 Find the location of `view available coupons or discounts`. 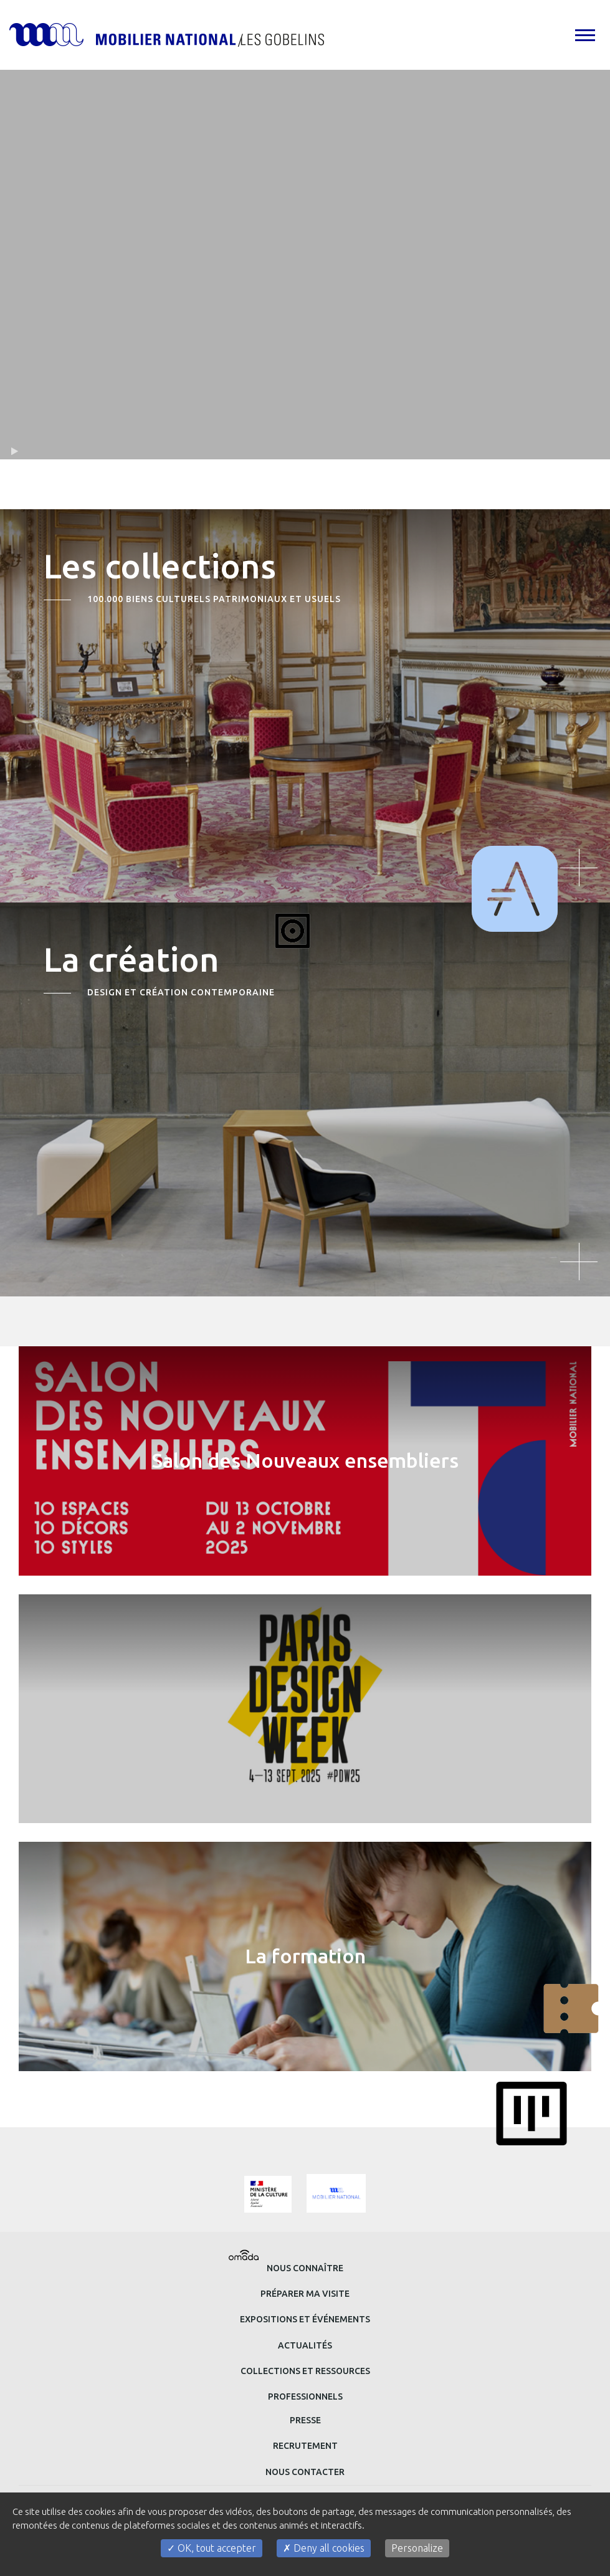

view available coupons or discounts is located at coordinates (571, 2008).